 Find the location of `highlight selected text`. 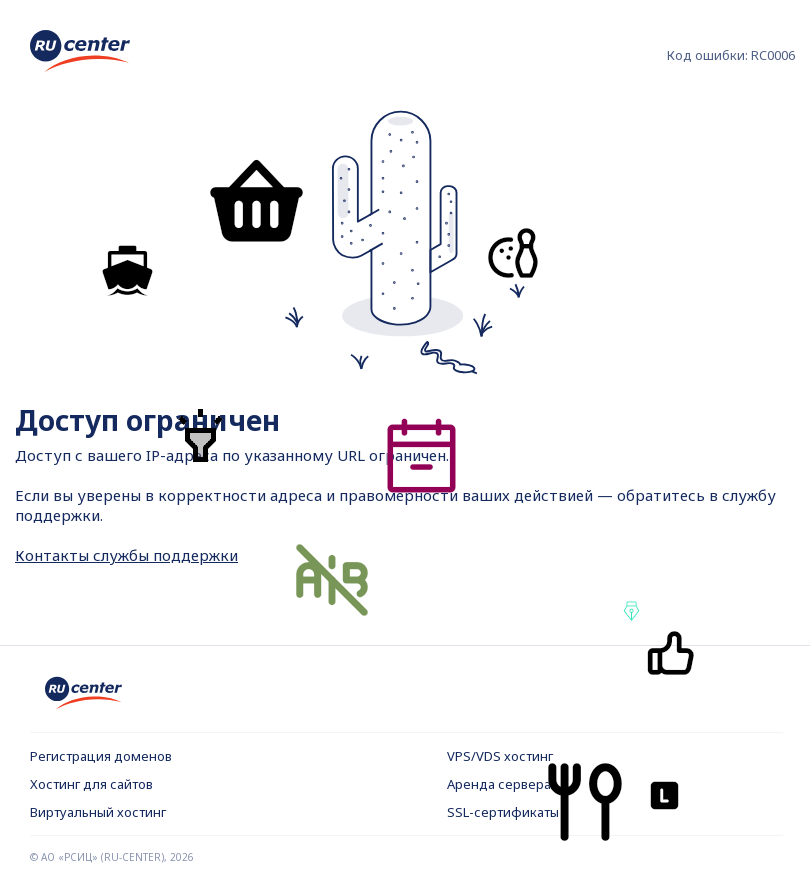

highlight selected text is located at coordinates (200, 435).